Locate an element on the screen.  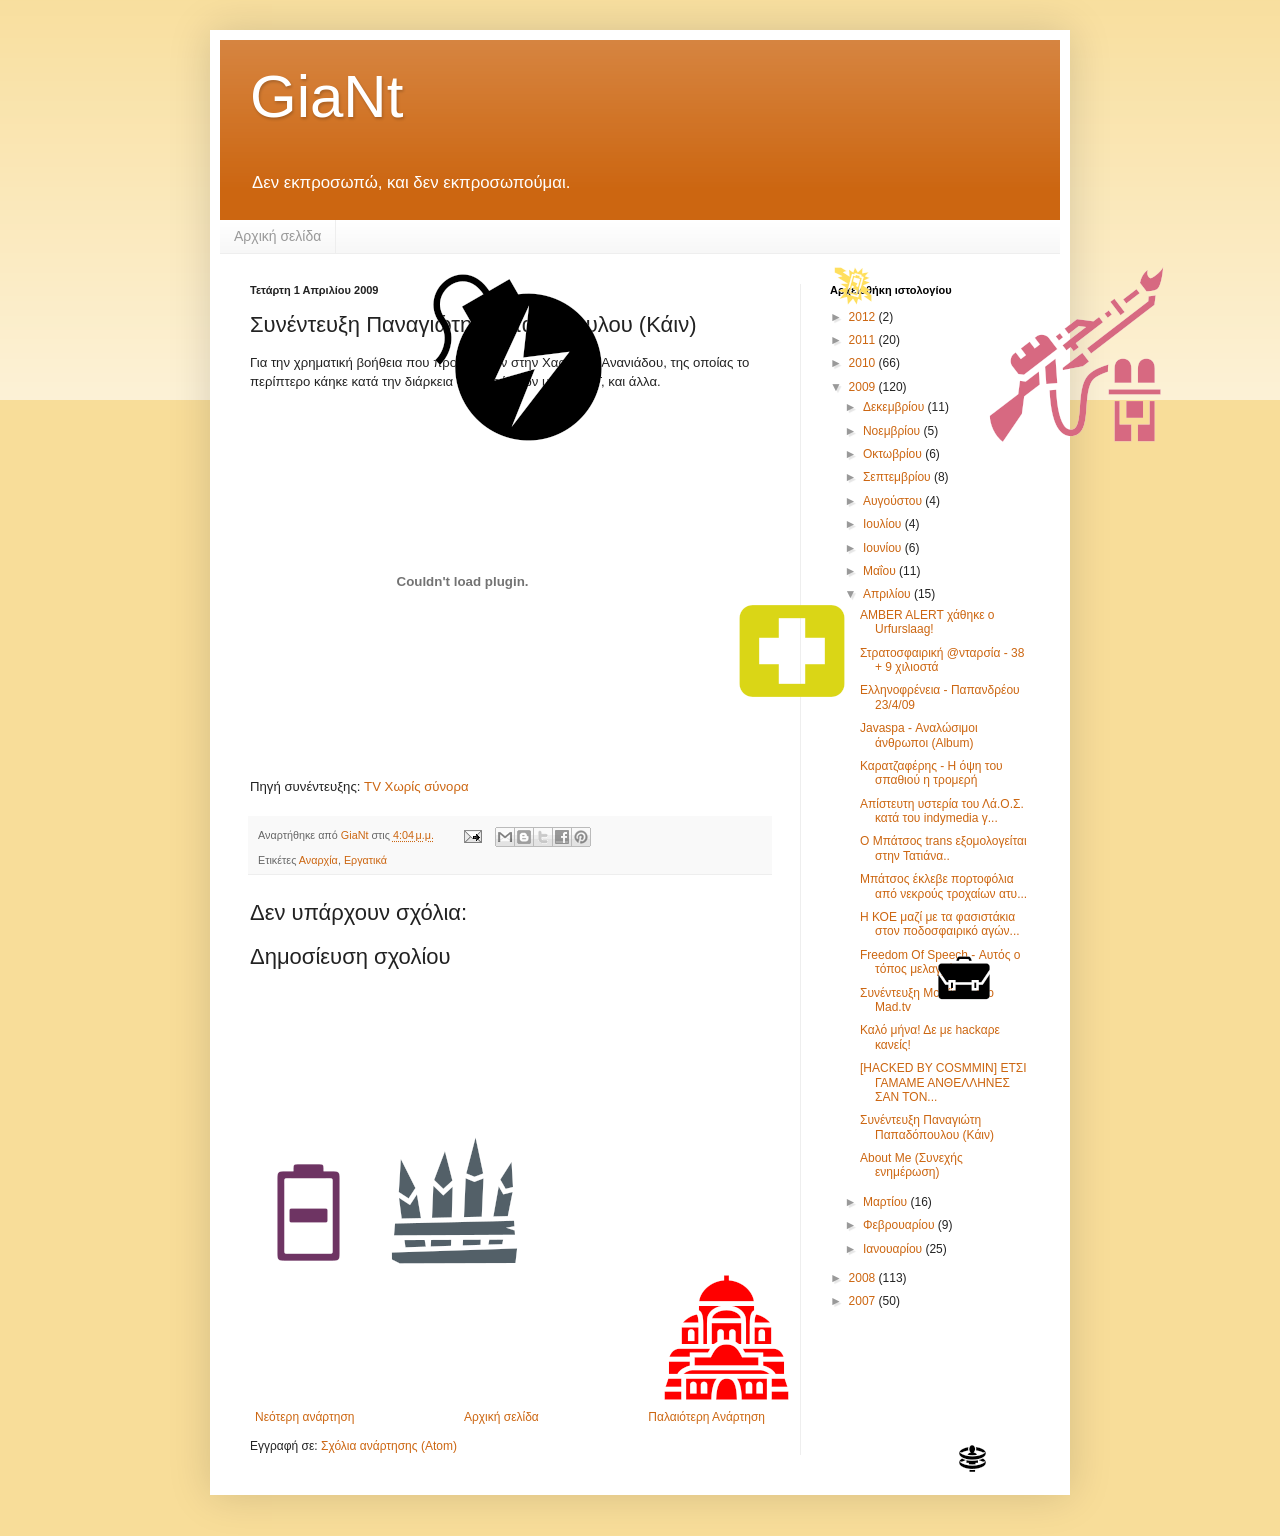
view historical or religious landmarks is located at coordinates (726, 1337).